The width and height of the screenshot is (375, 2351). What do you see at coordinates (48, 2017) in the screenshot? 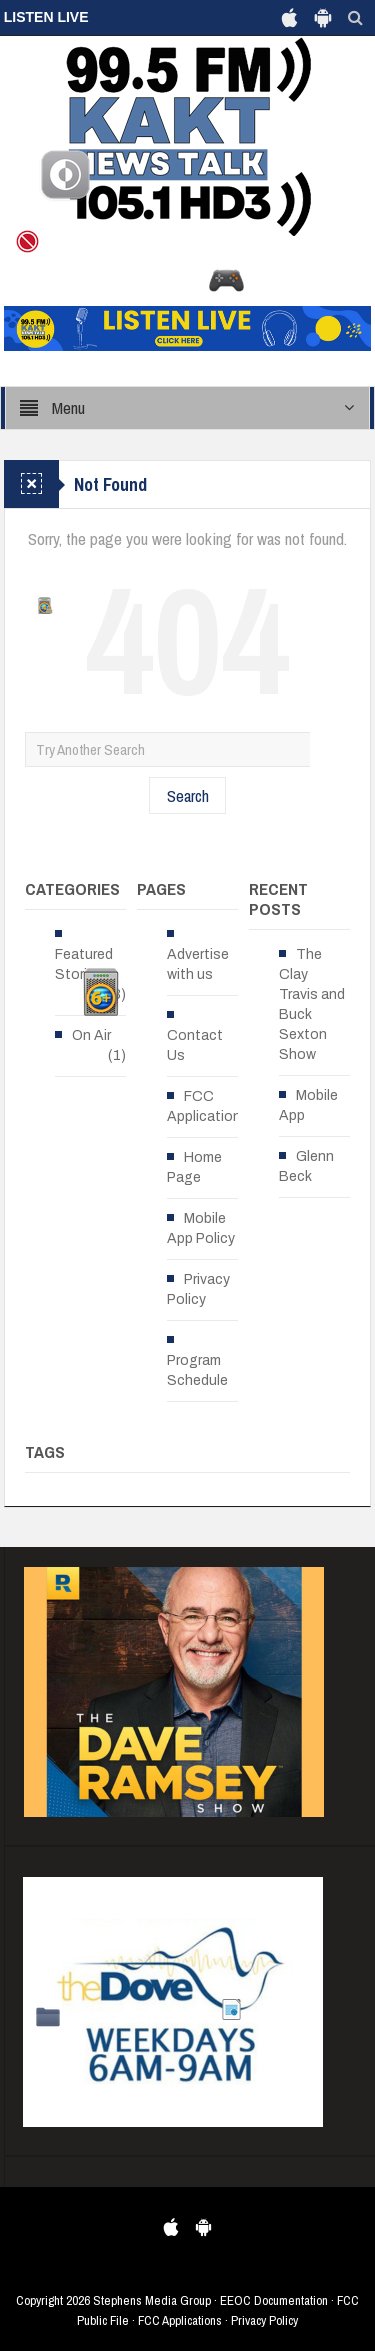
I see `open folder containing files or documents` at bounding box center [48, 2017].